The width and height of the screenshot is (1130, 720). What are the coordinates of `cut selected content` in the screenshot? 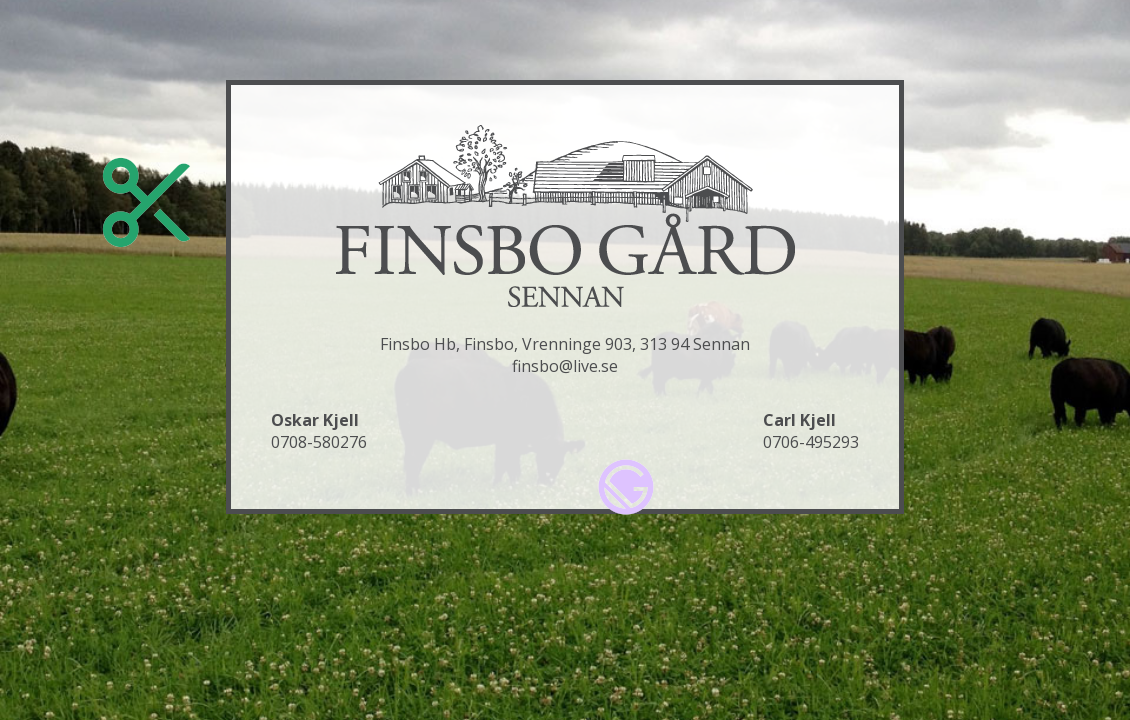 It's located at (147, 202).